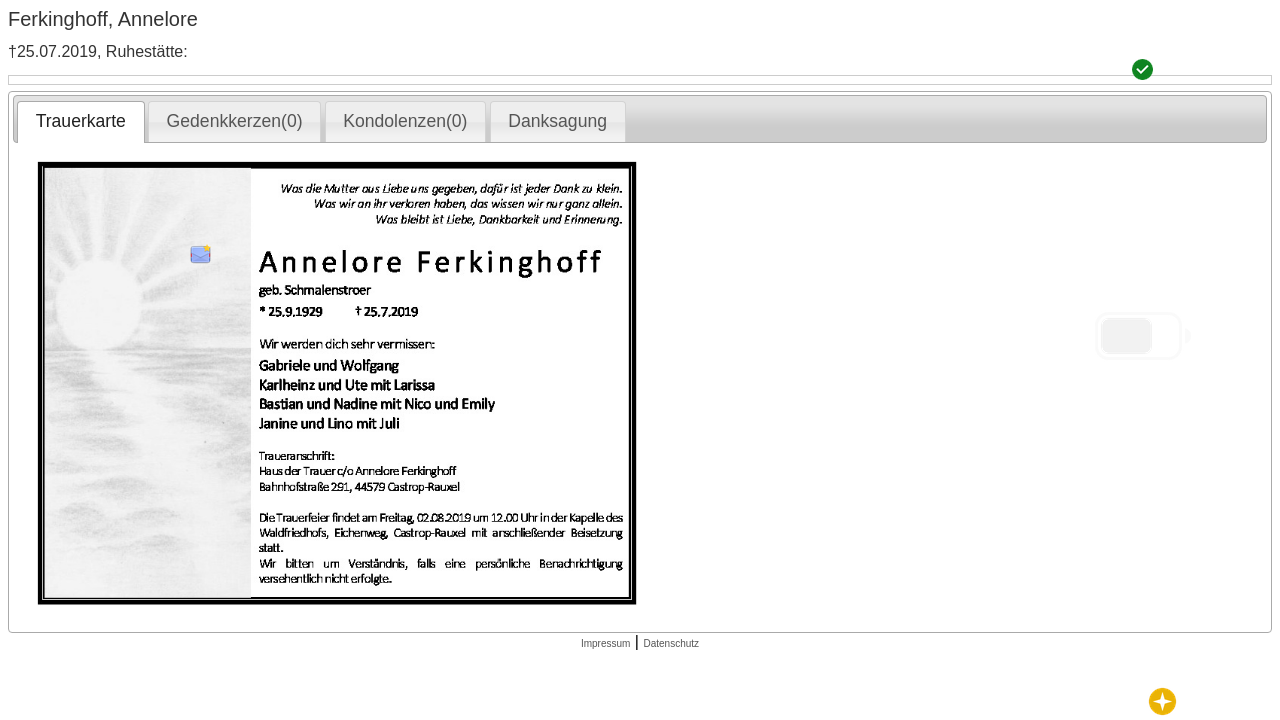 The height and width of the screenshot is (720, 1280). What do you see at coordinates (200, 254) in the screenshot?
I see `indicates new unread email messages` at bounding box center [200, 254].